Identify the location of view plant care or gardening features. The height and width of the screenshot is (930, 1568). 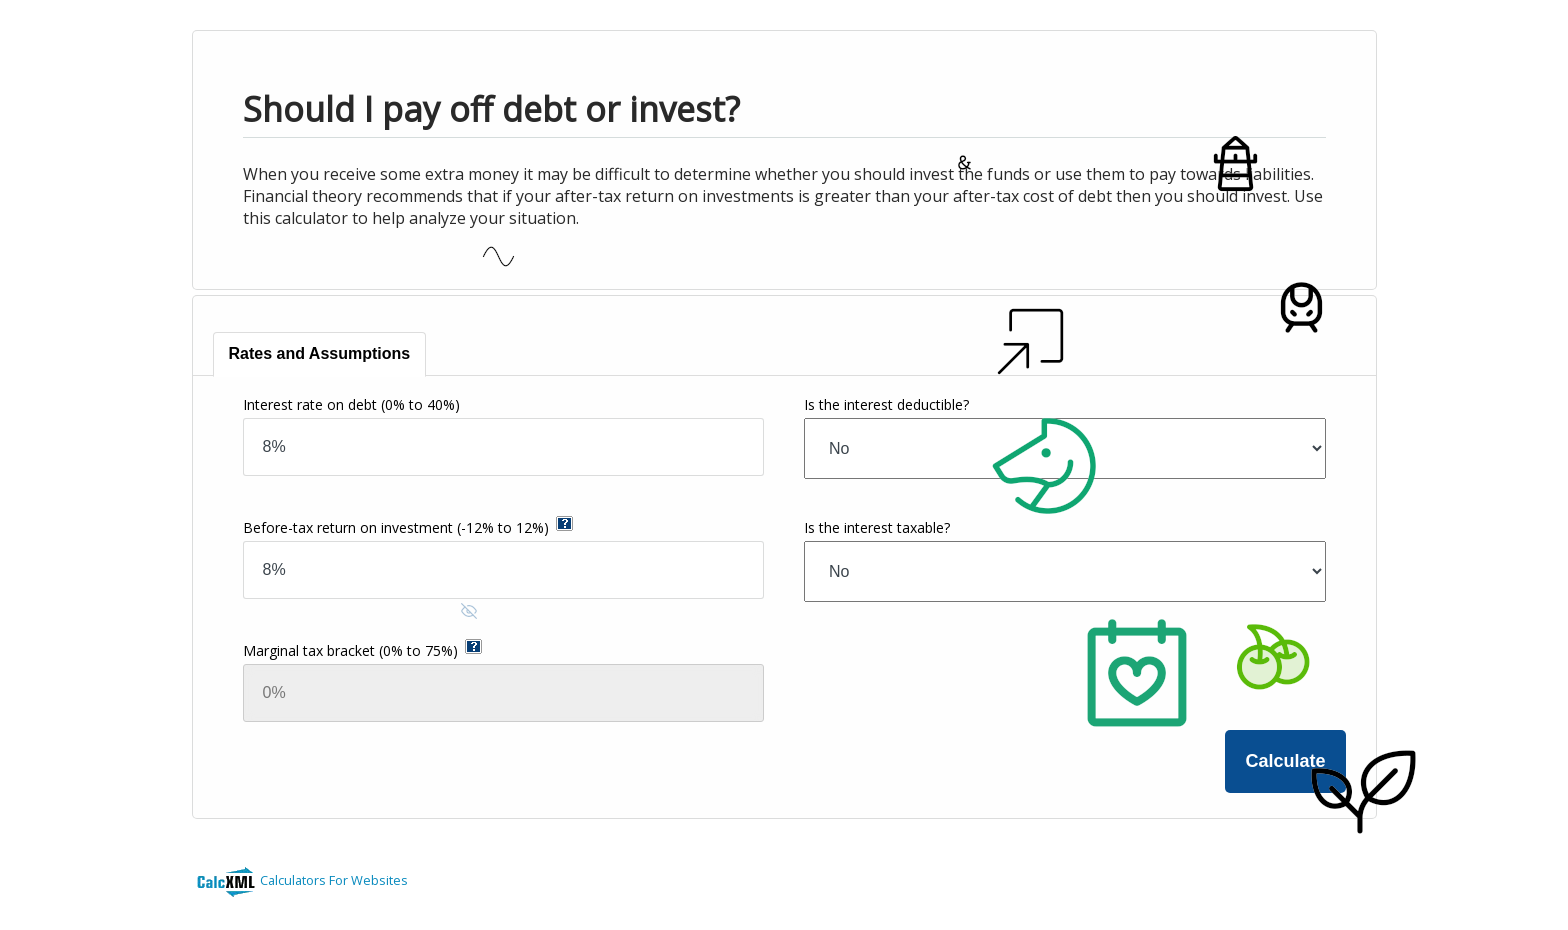
(1363, 788).